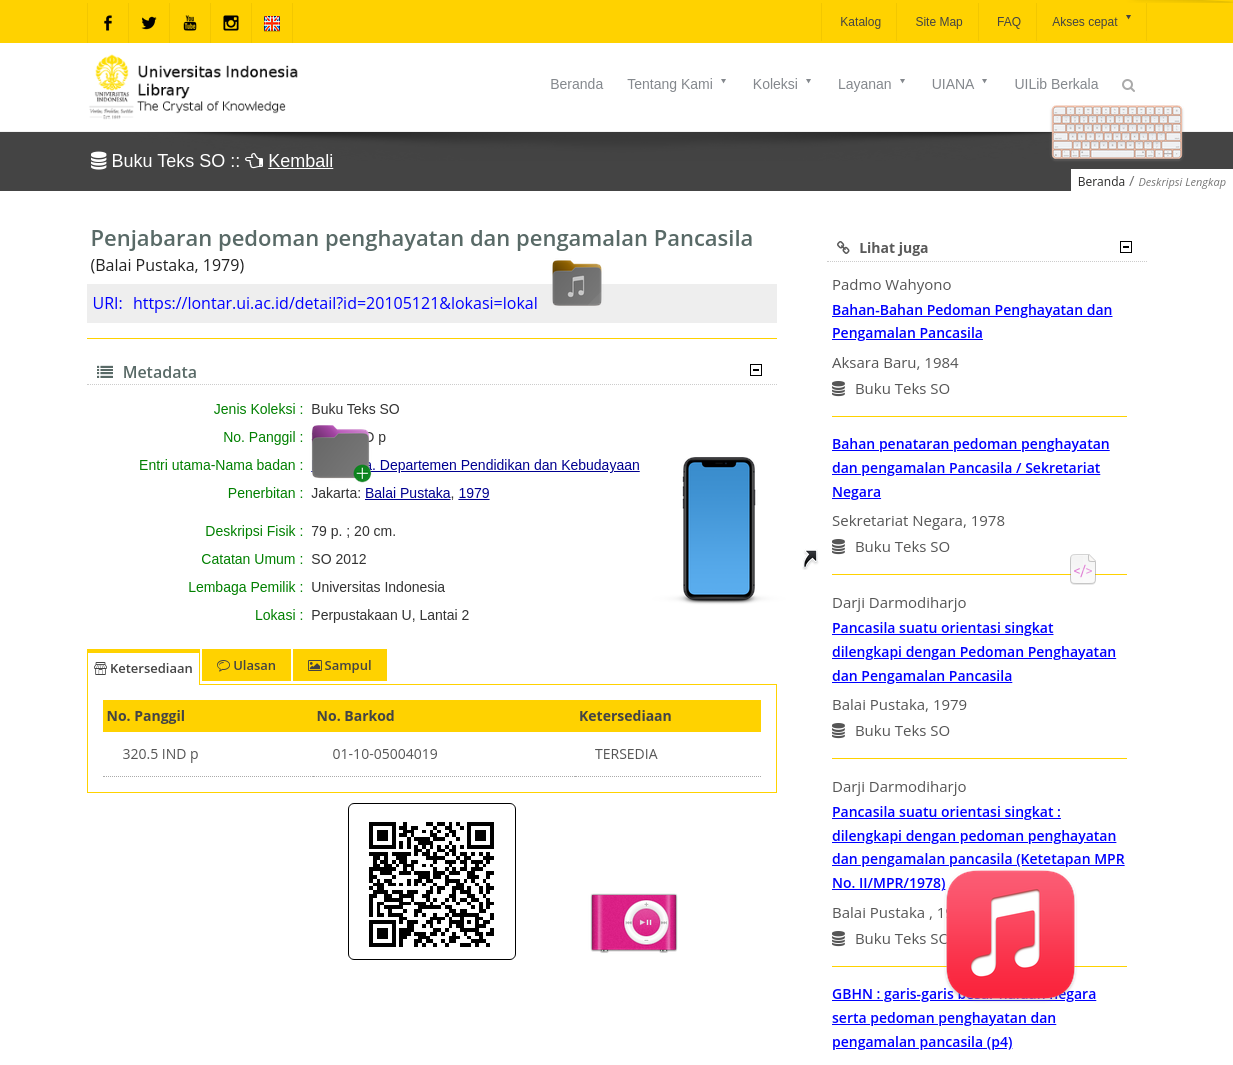 The image size is (1233, 1065). What do you see at coordinates (634, 907) in the screenshot?
I see `iPod shuffle device connected` at bounding box center [634, 907].